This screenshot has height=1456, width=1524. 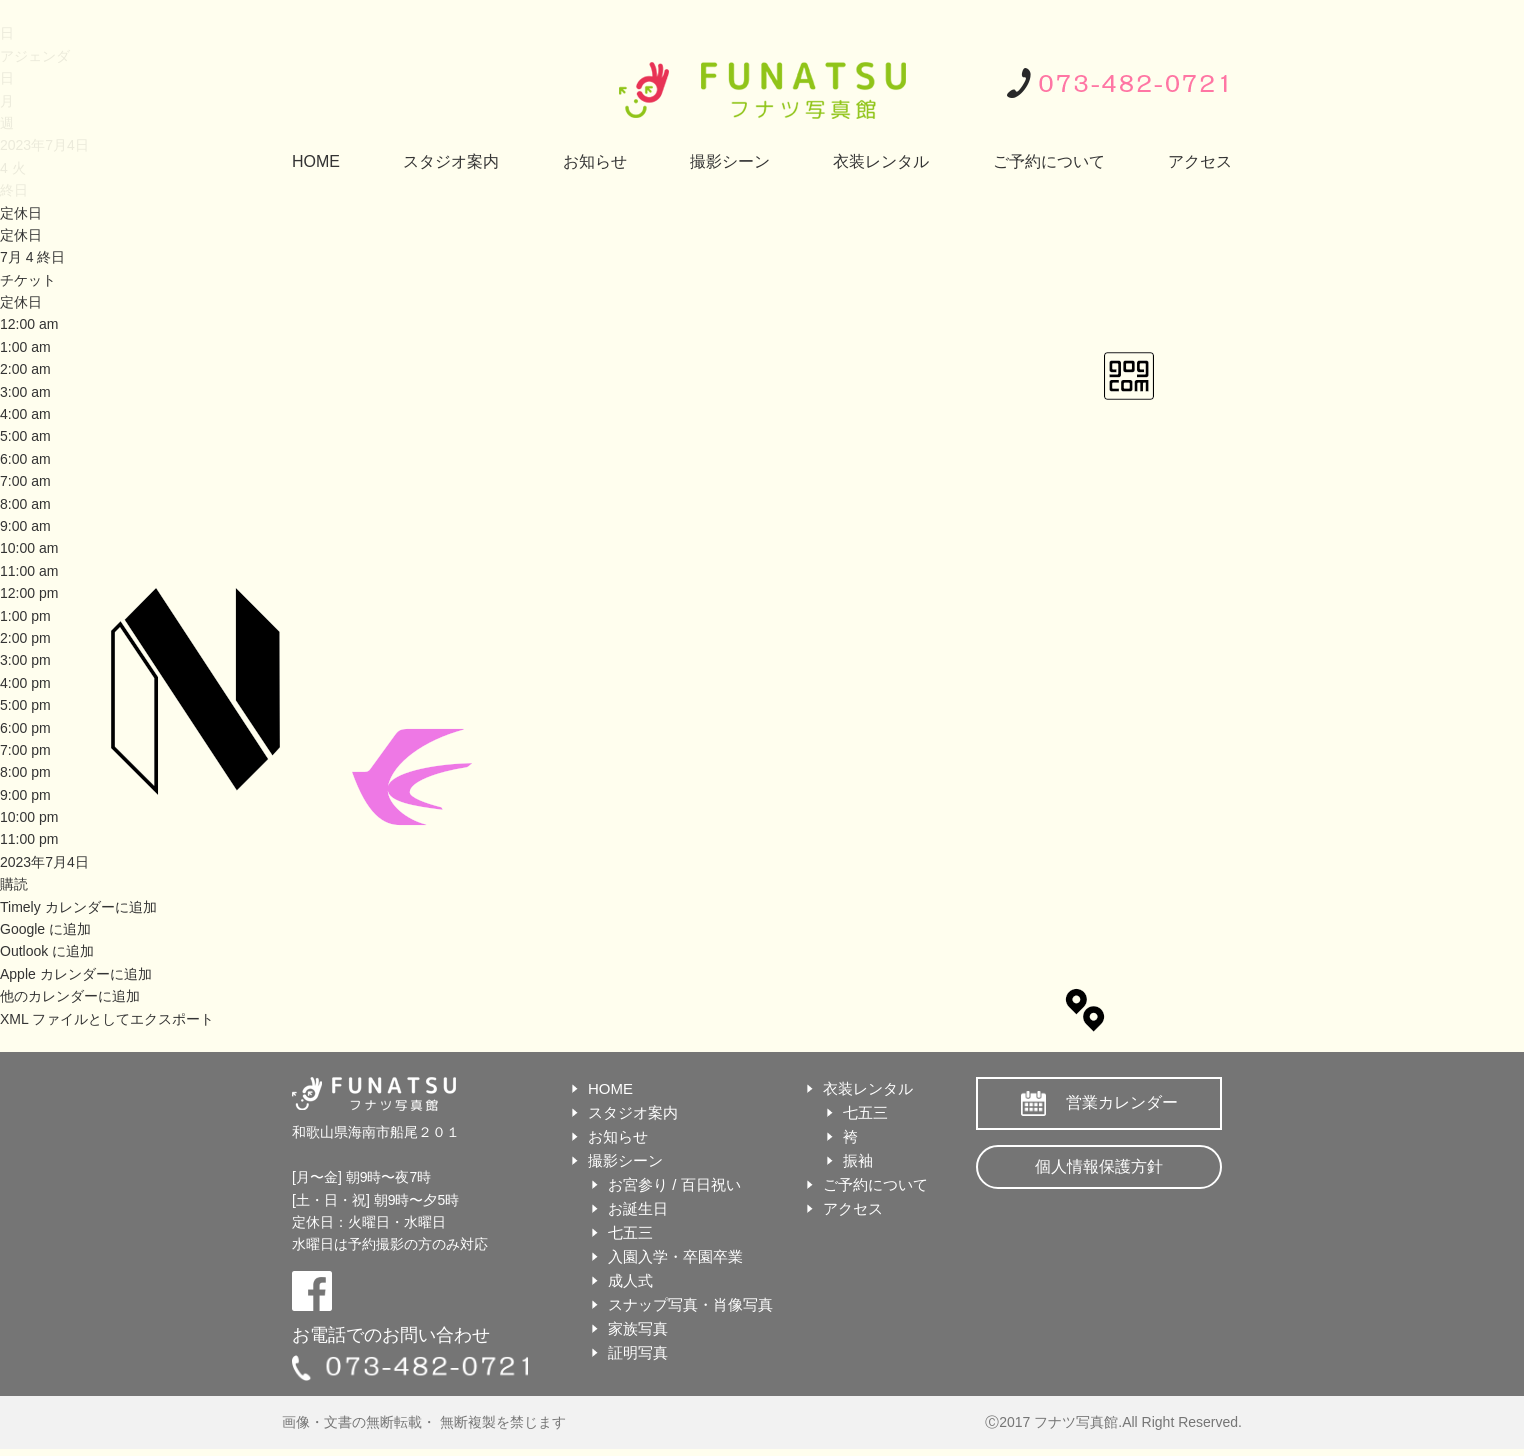 I want to click on open neovim text editor, so click(x=195, y=691).